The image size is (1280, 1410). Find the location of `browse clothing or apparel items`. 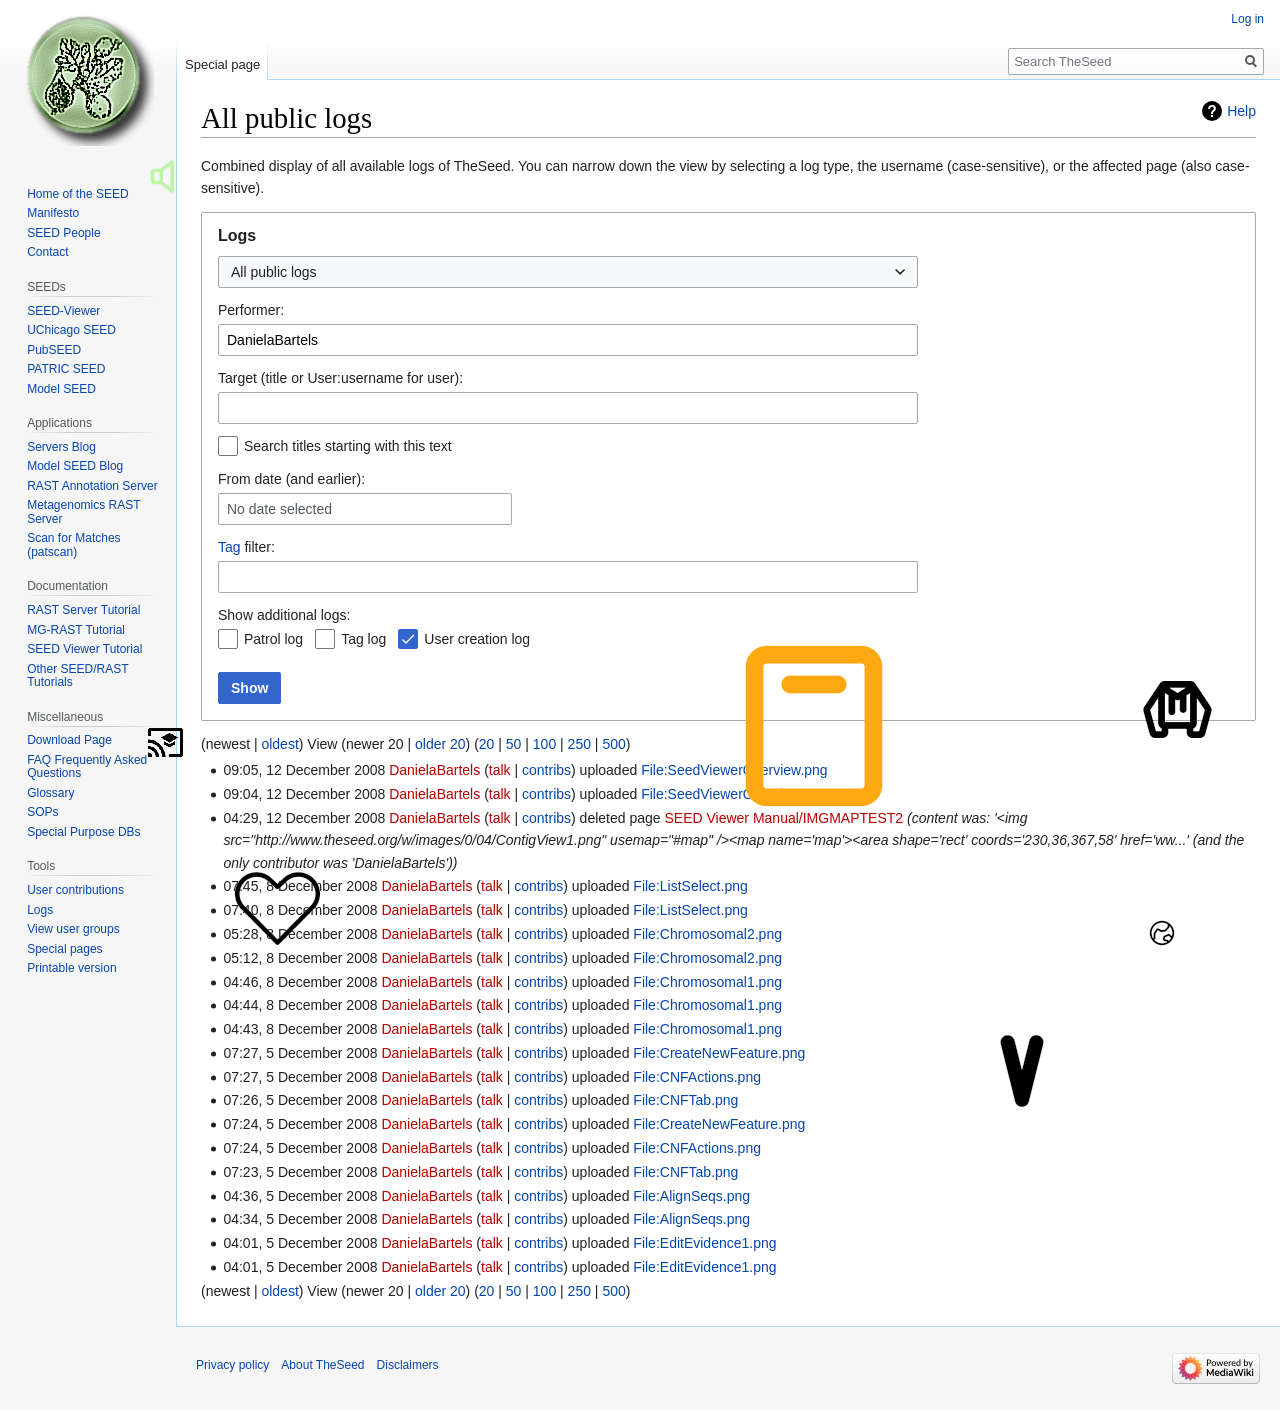

browse clothing or apparel items is located at coordinates (1177, 709).